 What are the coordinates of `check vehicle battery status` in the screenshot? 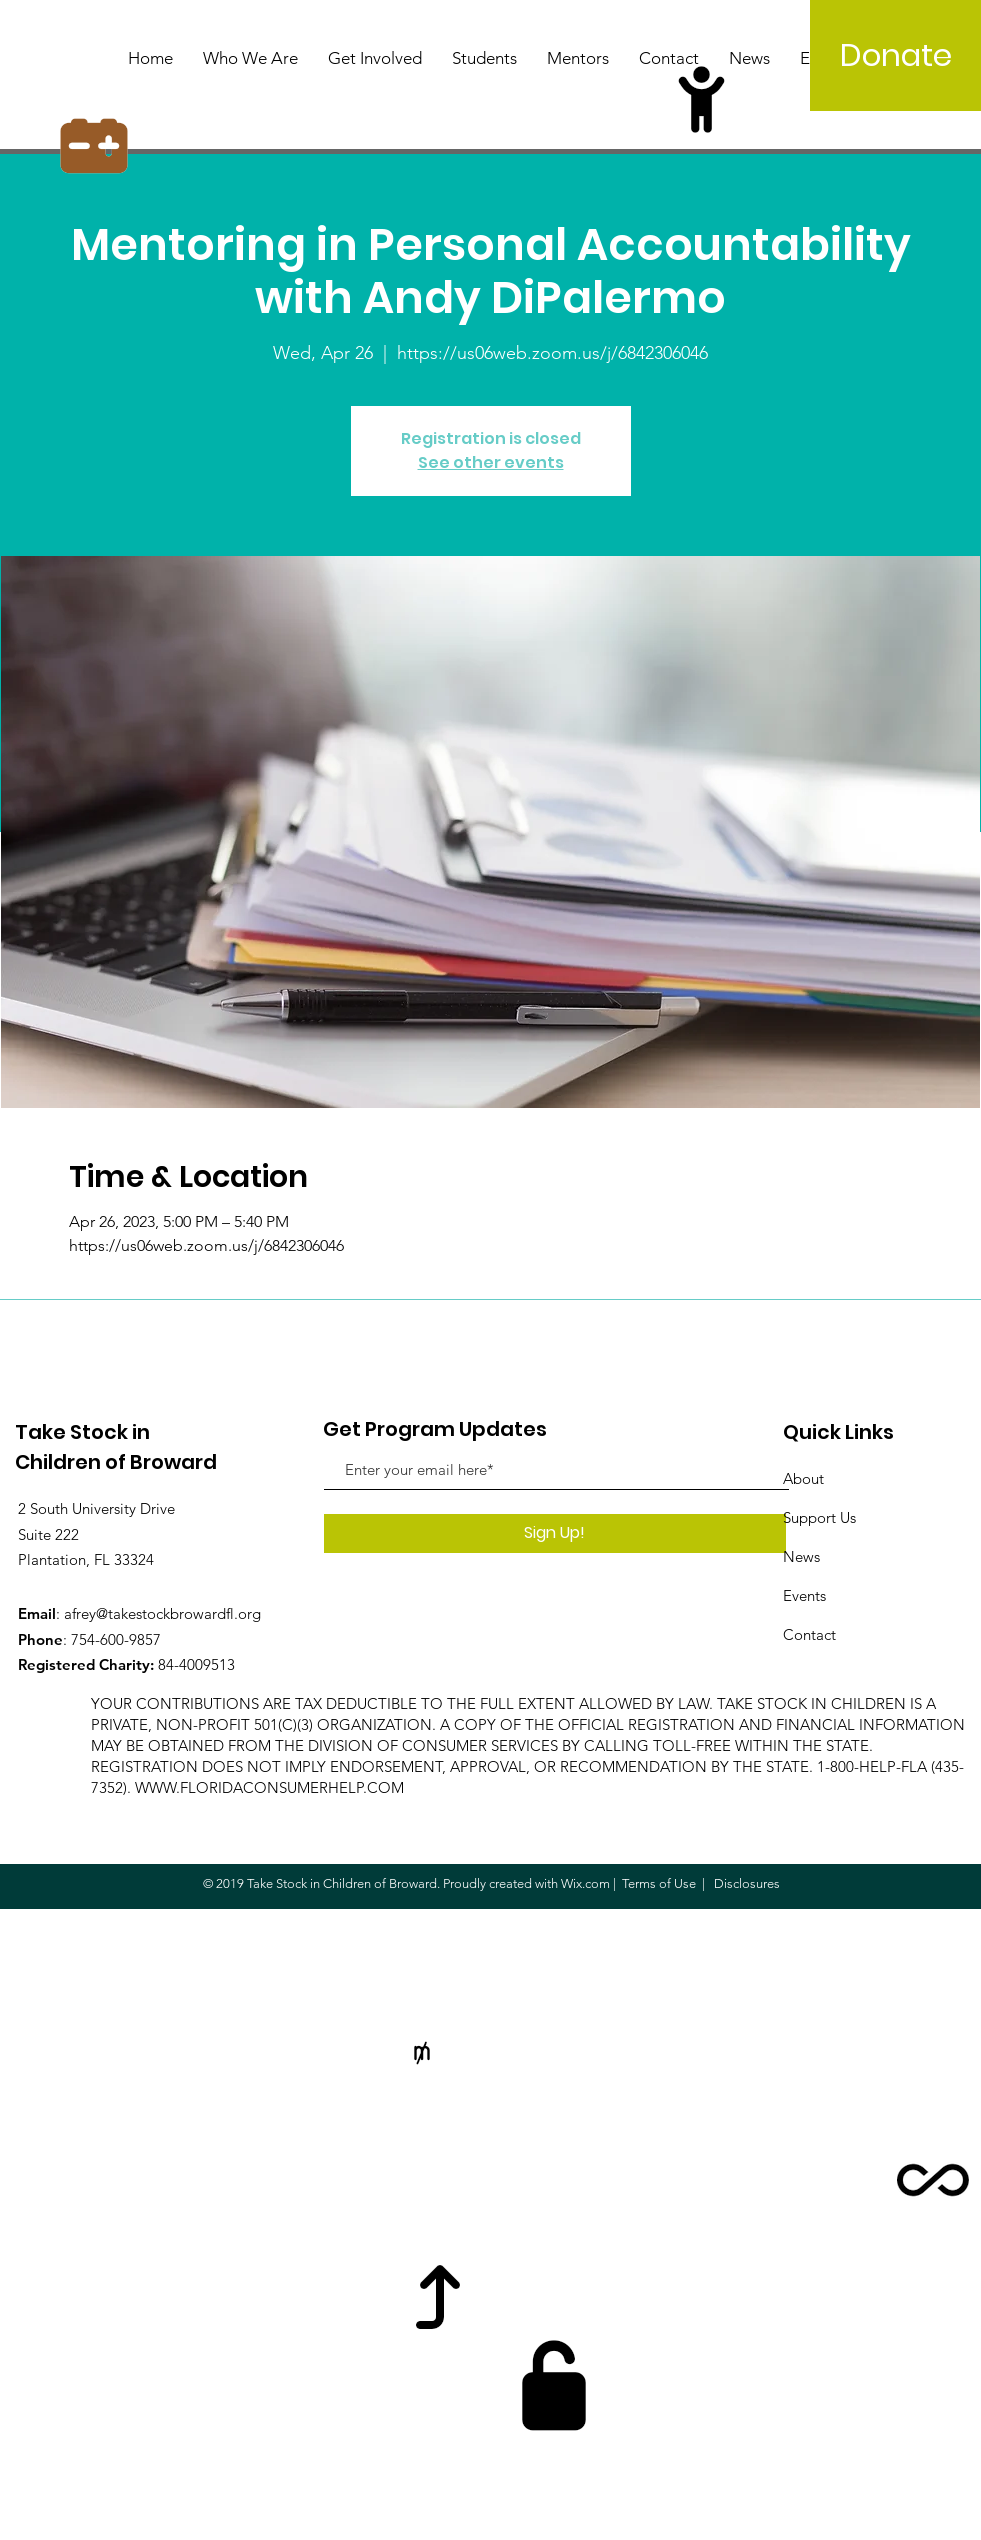 It's located at (94, 148).